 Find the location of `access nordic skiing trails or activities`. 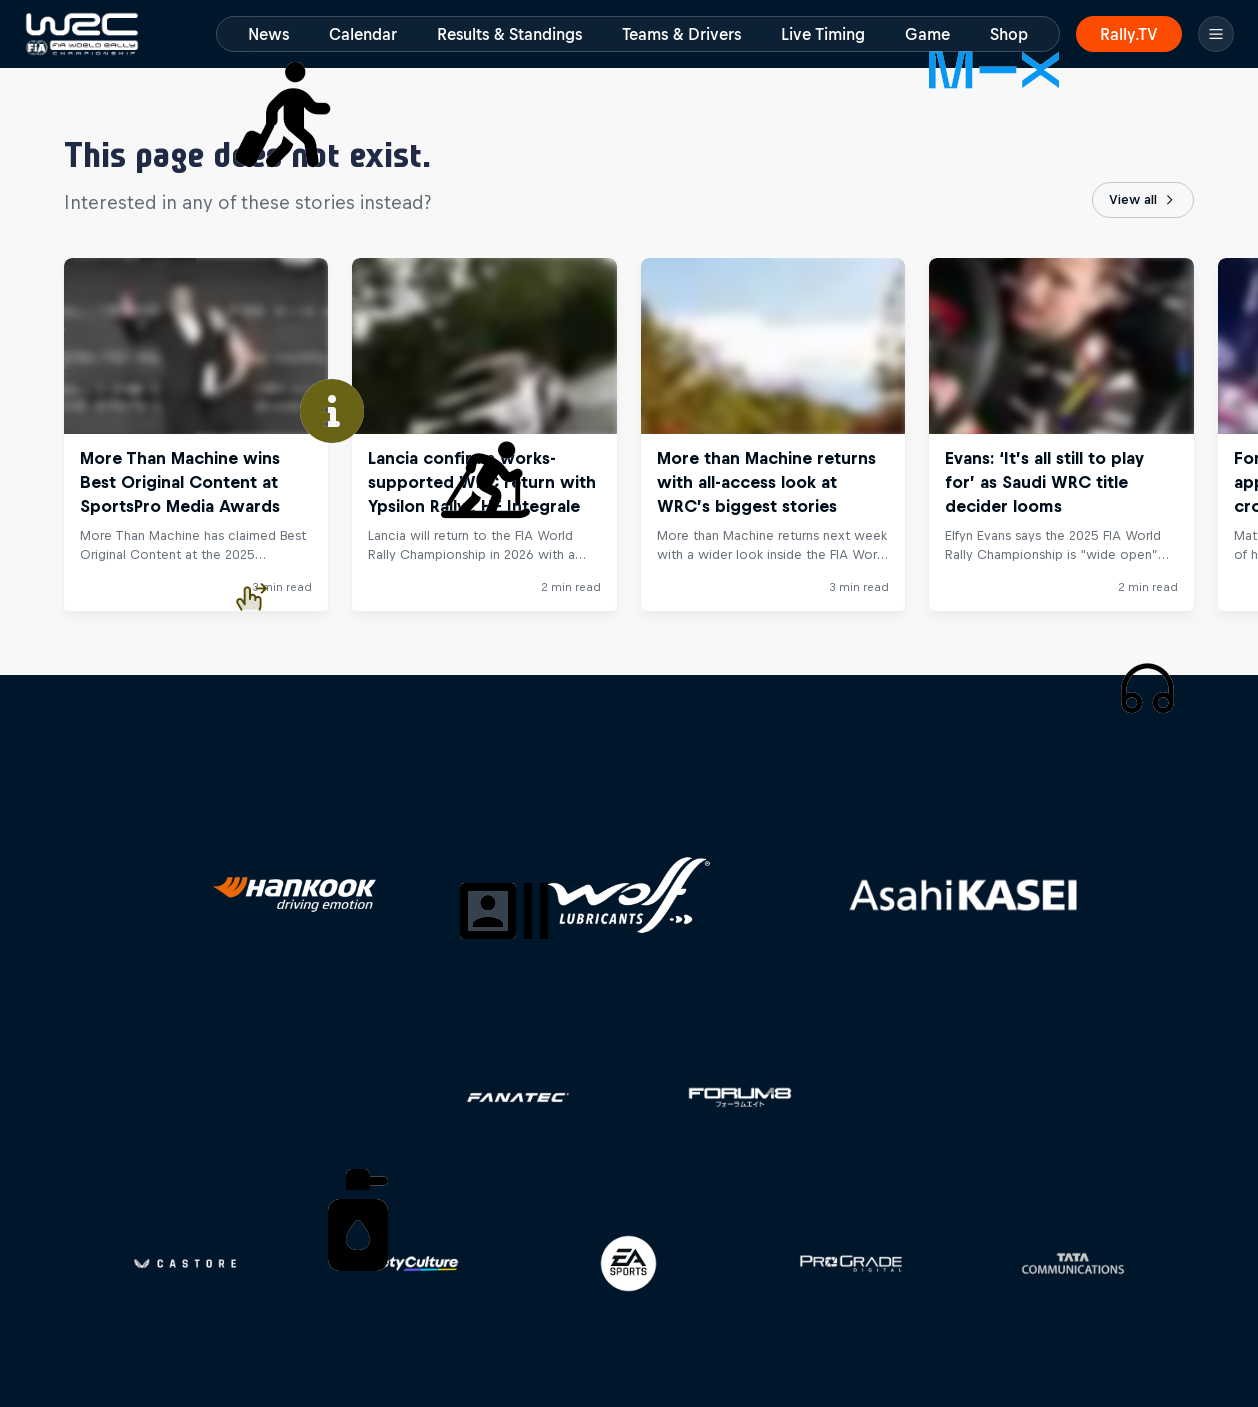

access nordic skiing trails or activities is located at coordinates (485, 478).